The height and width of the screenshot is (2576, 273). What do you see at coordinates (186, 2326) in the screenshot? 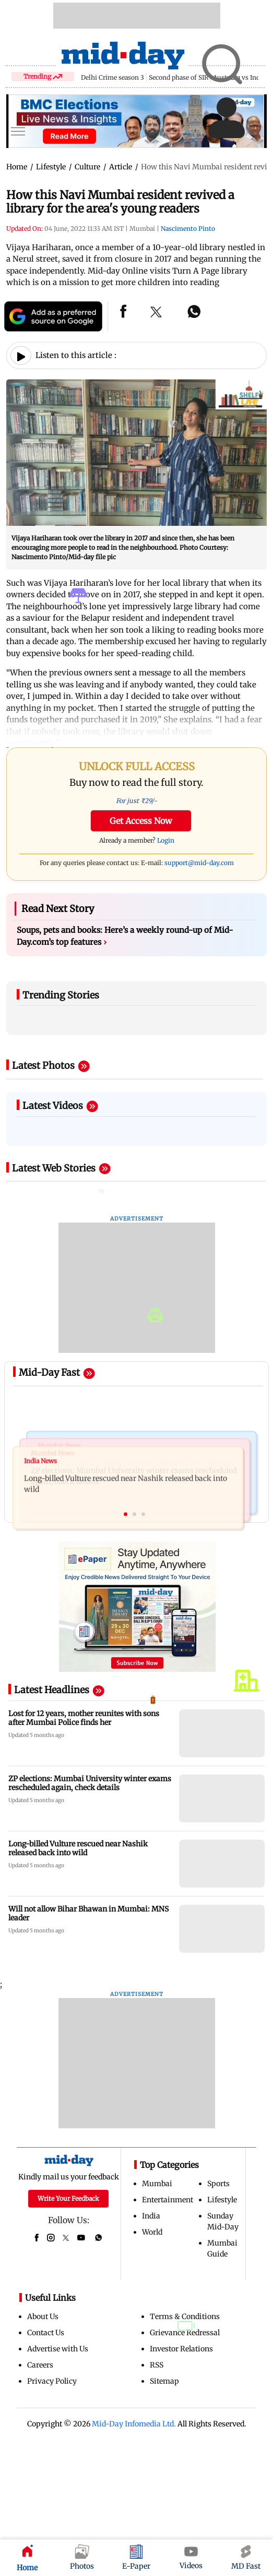
I see `indicates battery is empty or depleted` at bounding box center [186, 2326].